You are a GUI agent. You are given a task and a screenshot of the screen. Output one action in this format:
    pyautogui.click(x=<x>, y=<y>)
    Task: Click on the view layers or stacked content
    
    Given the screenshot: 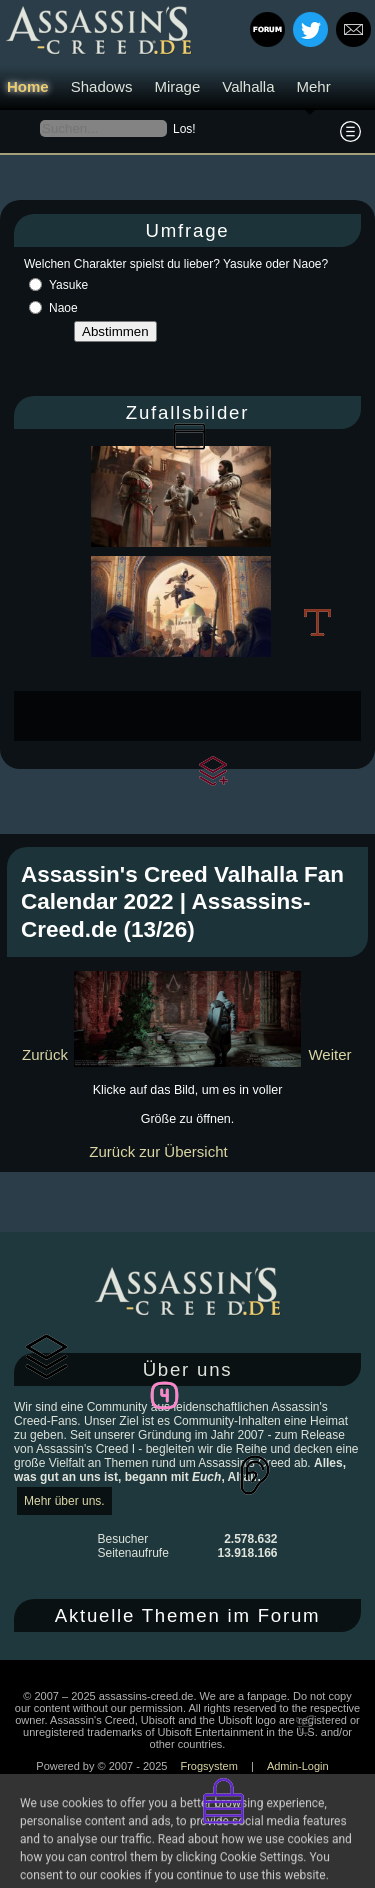 What is the action you would take?
    pyautogui.click(x=46, y=1356)
    